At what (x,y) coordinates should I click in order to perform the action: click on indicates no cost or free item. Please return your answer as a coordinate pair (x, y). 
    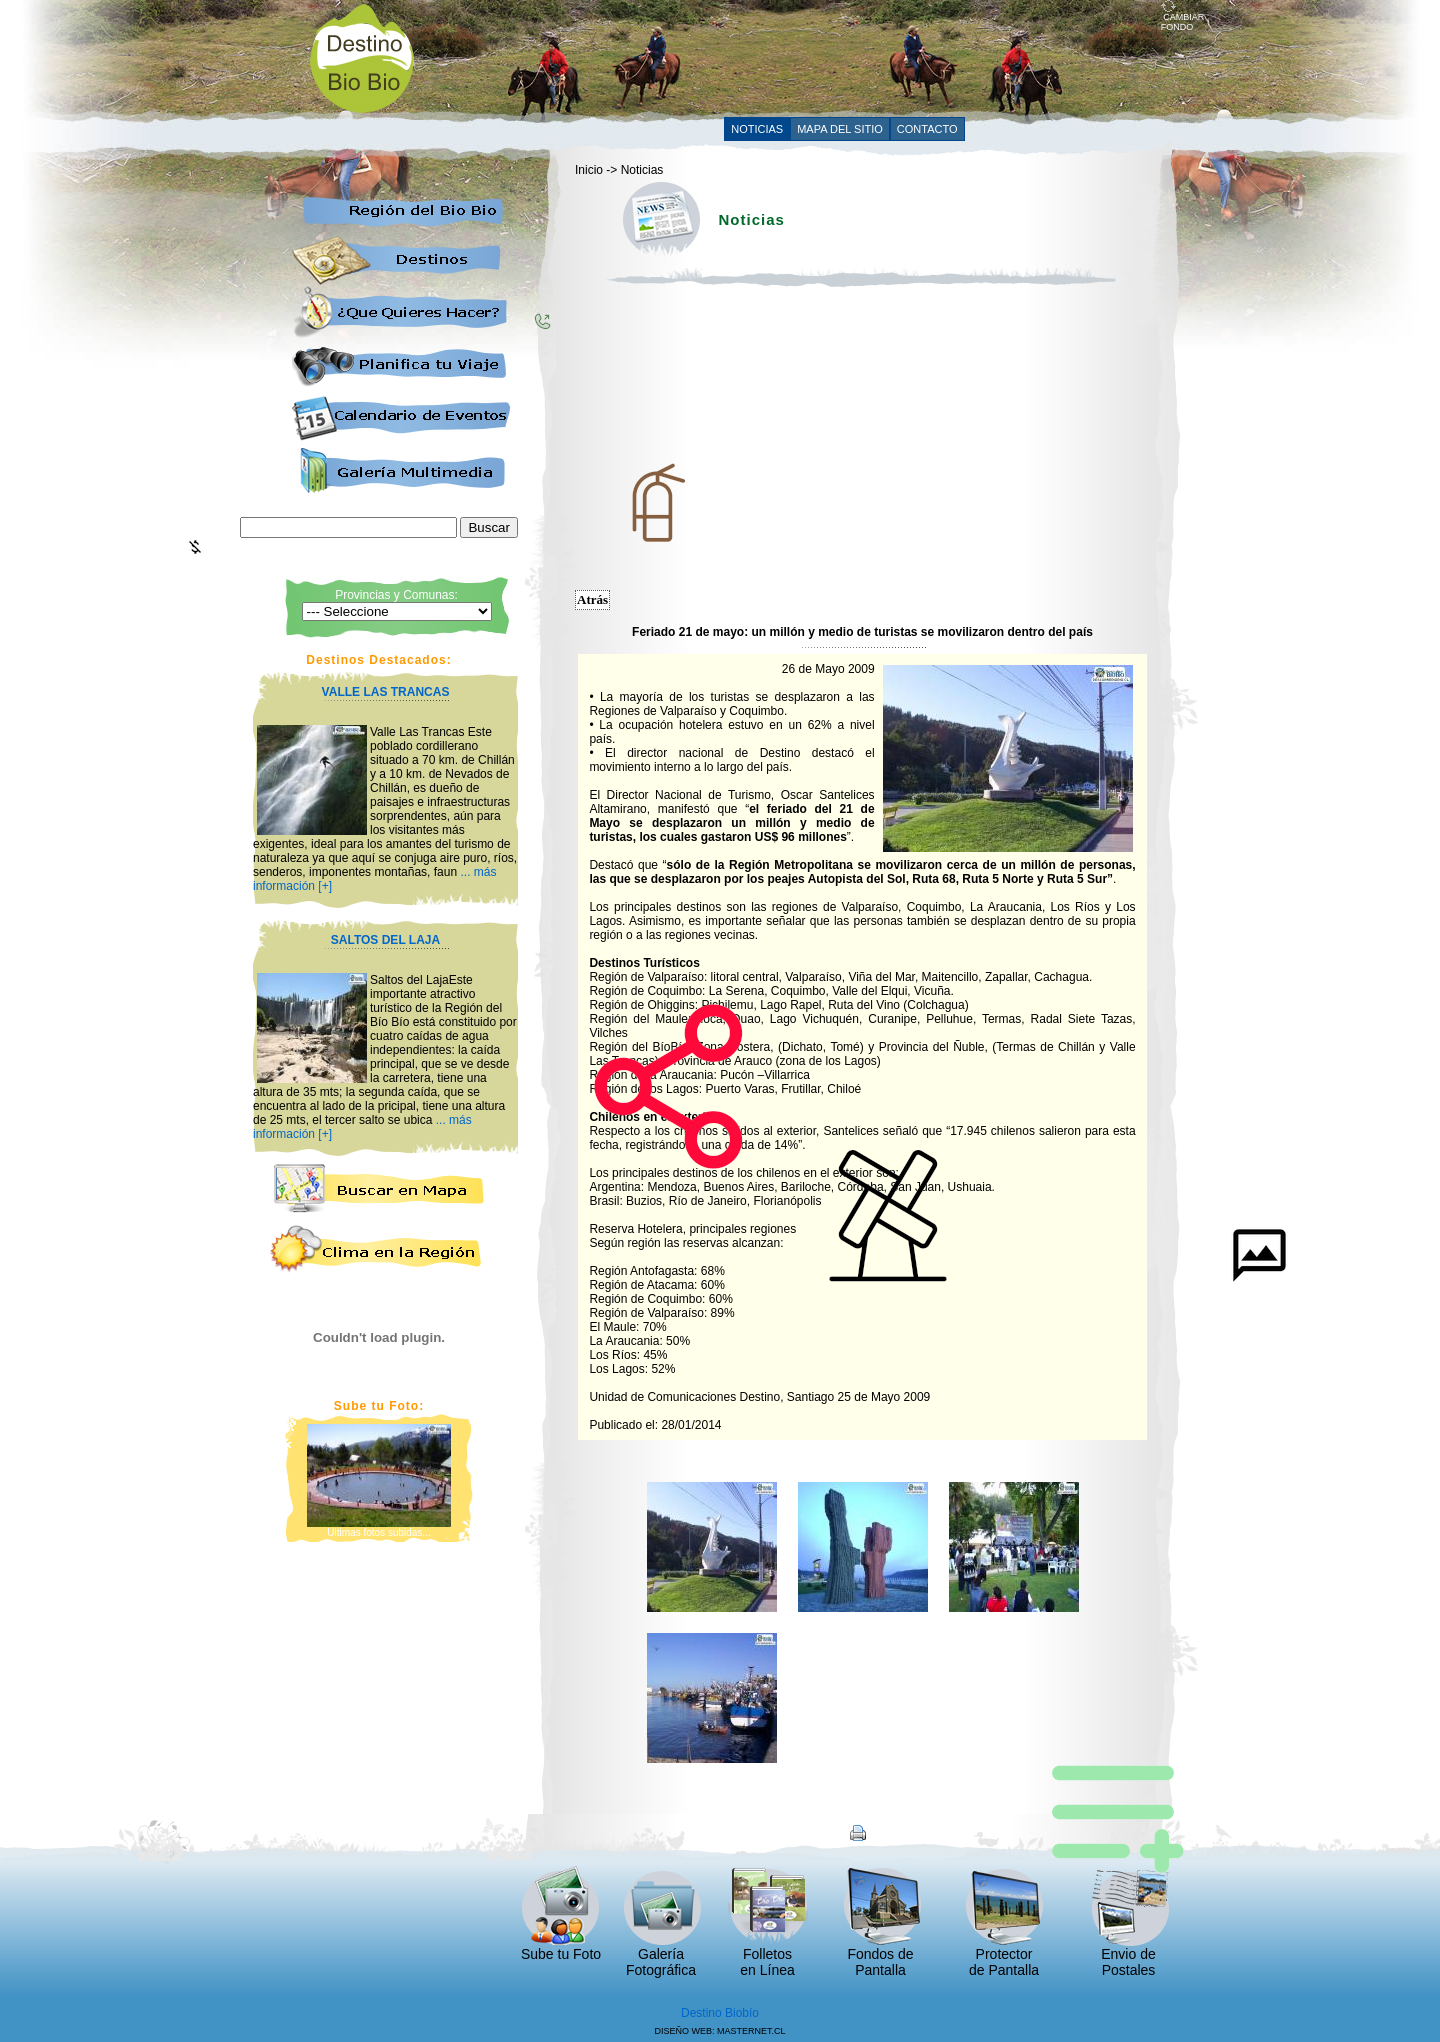
    Looking at the image, I should click on (195, 547).